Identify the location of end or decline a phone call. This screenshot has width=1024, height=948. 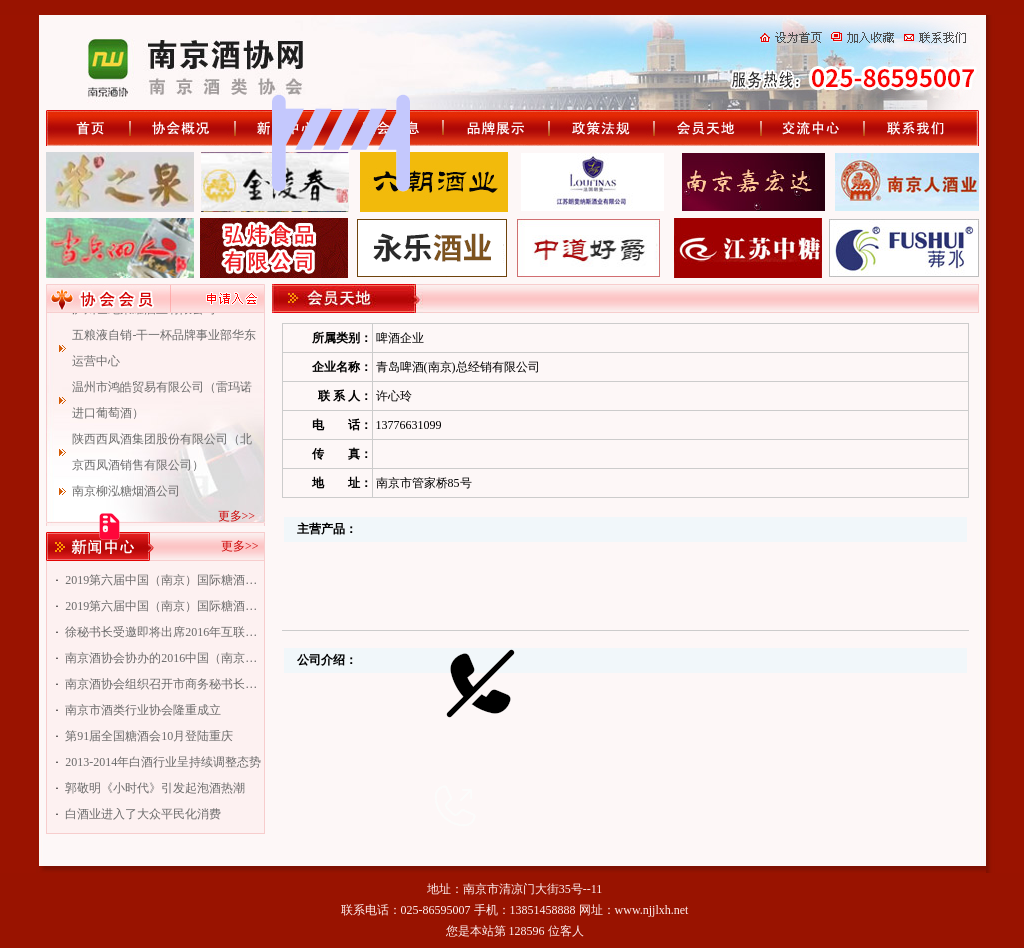
(480, 683).